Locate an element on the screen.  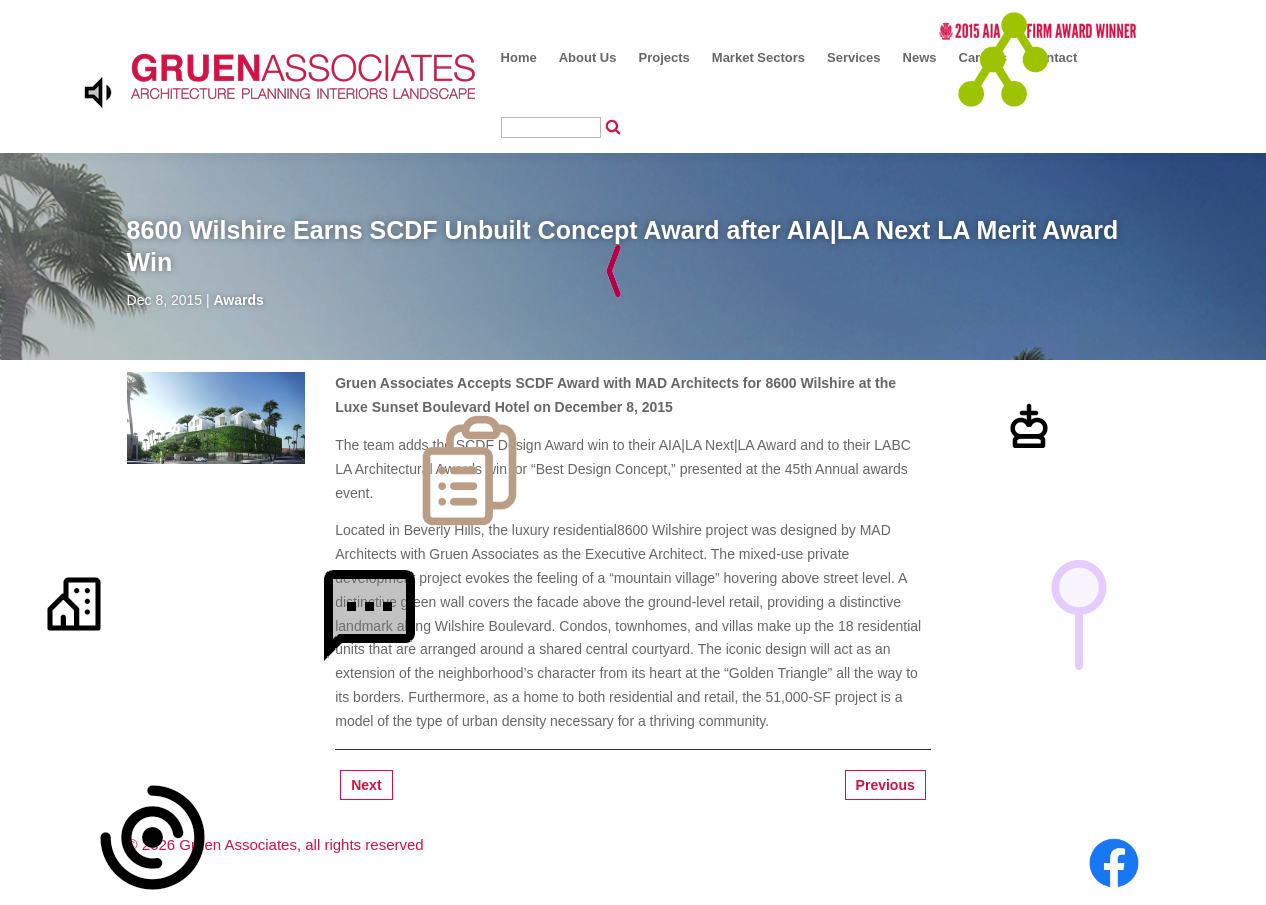
view community or residential buildings is located at coordinates (74, 604).